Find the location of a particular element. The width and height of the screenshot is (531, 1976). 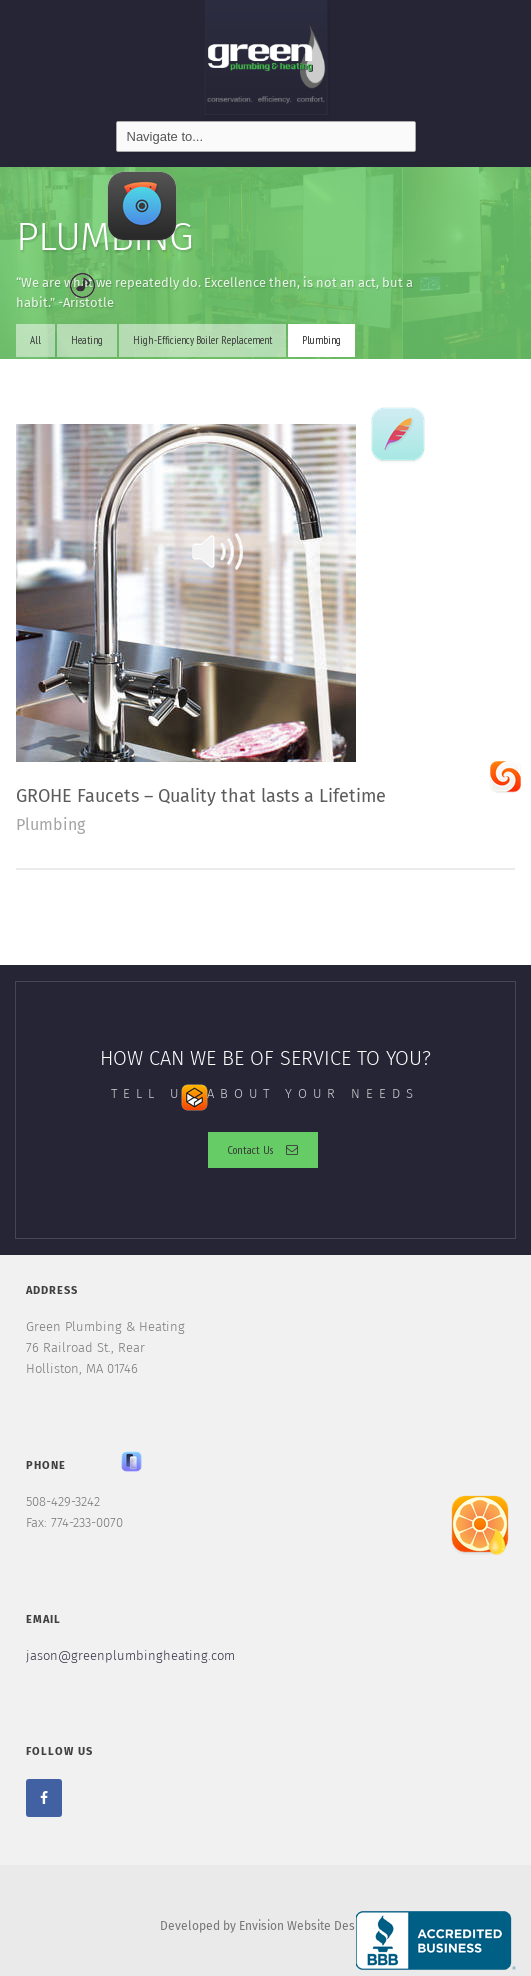

open cantata music player is located at coordinates (82, 285).